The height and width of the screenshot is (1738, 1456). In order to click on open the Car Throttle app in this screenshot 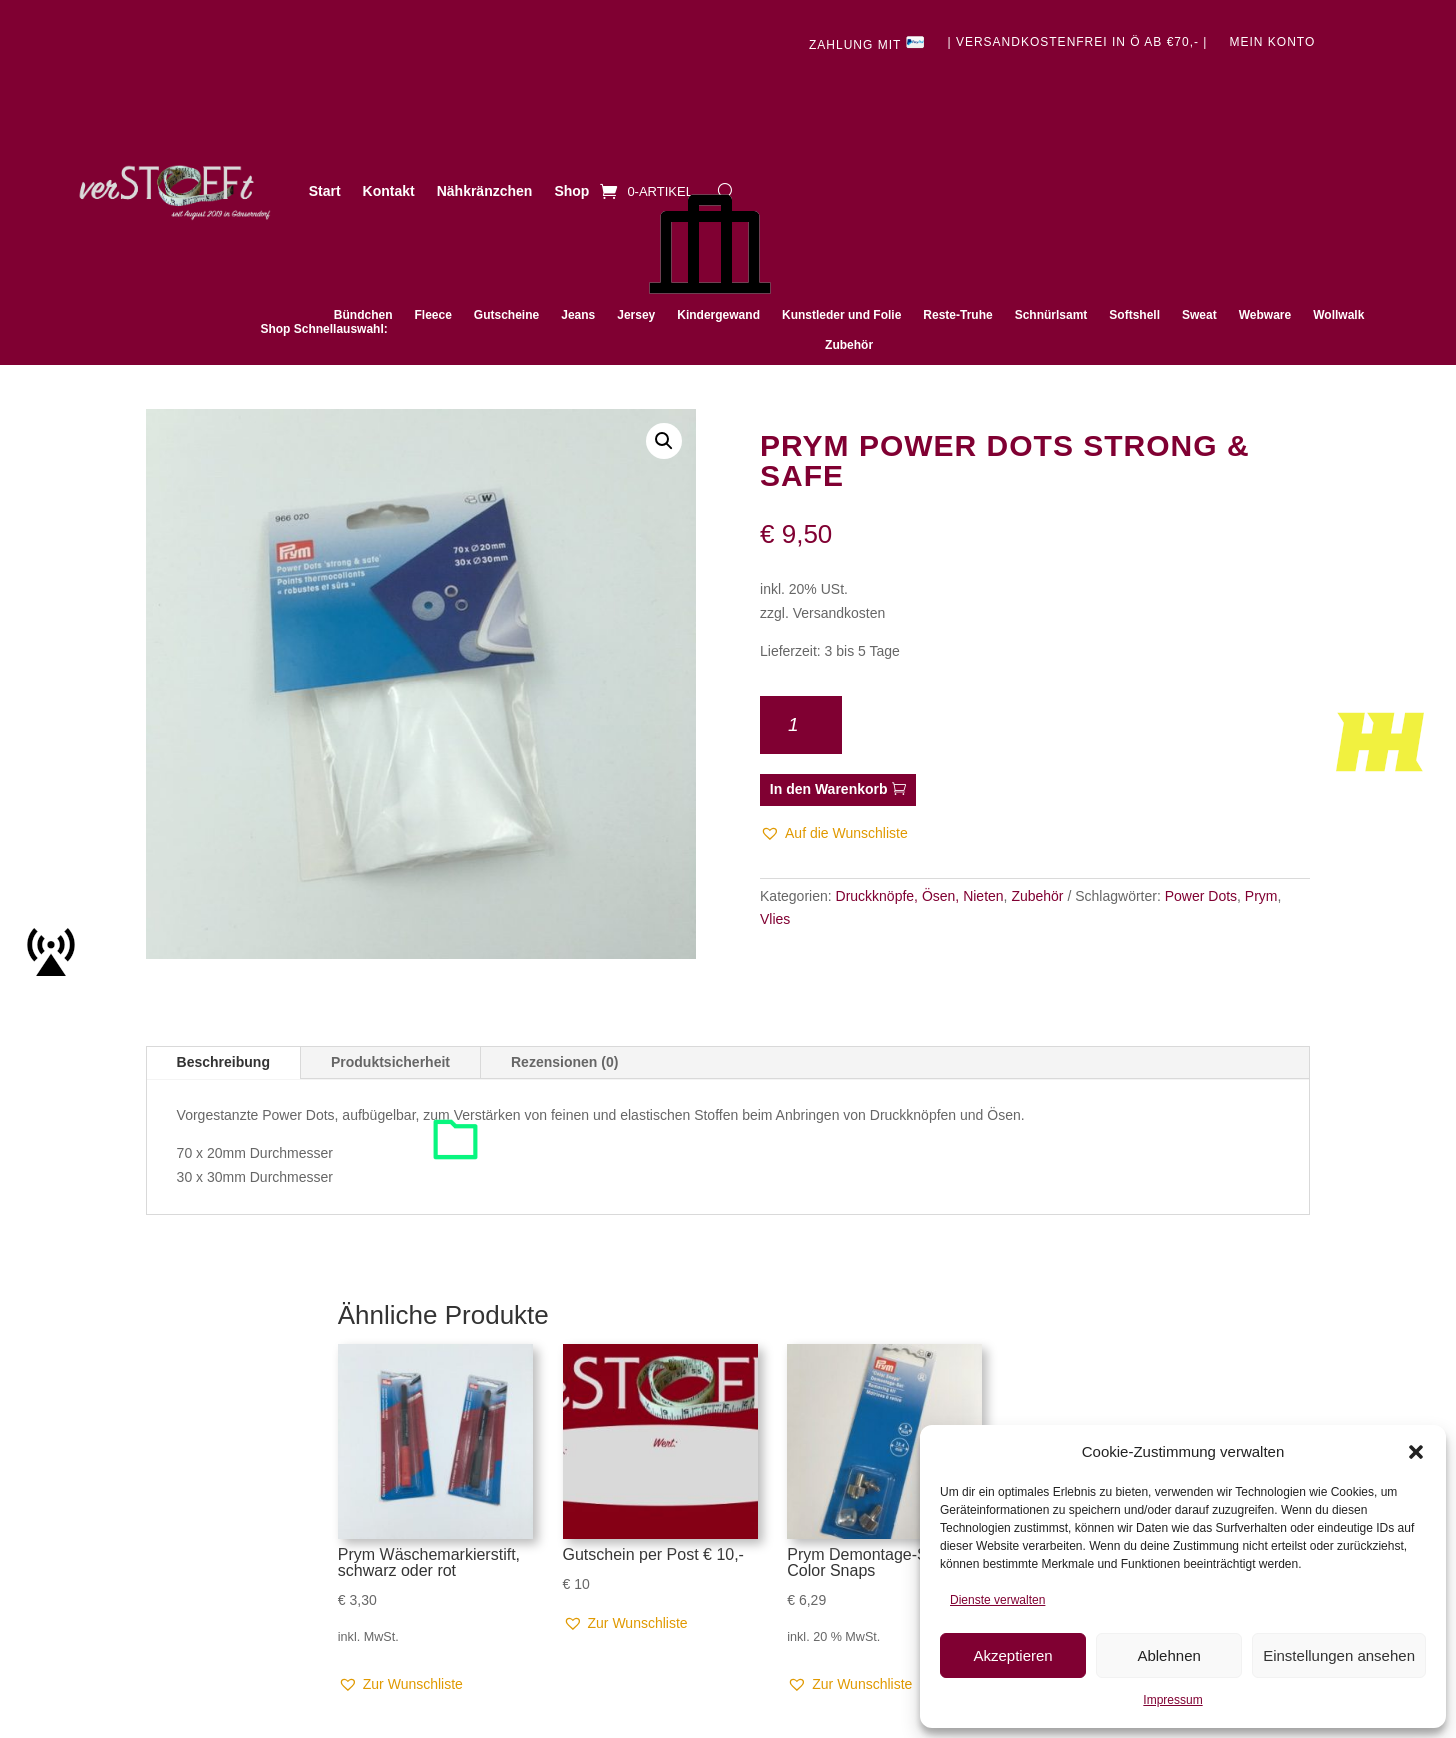, I will do `click(1380, 742)`.